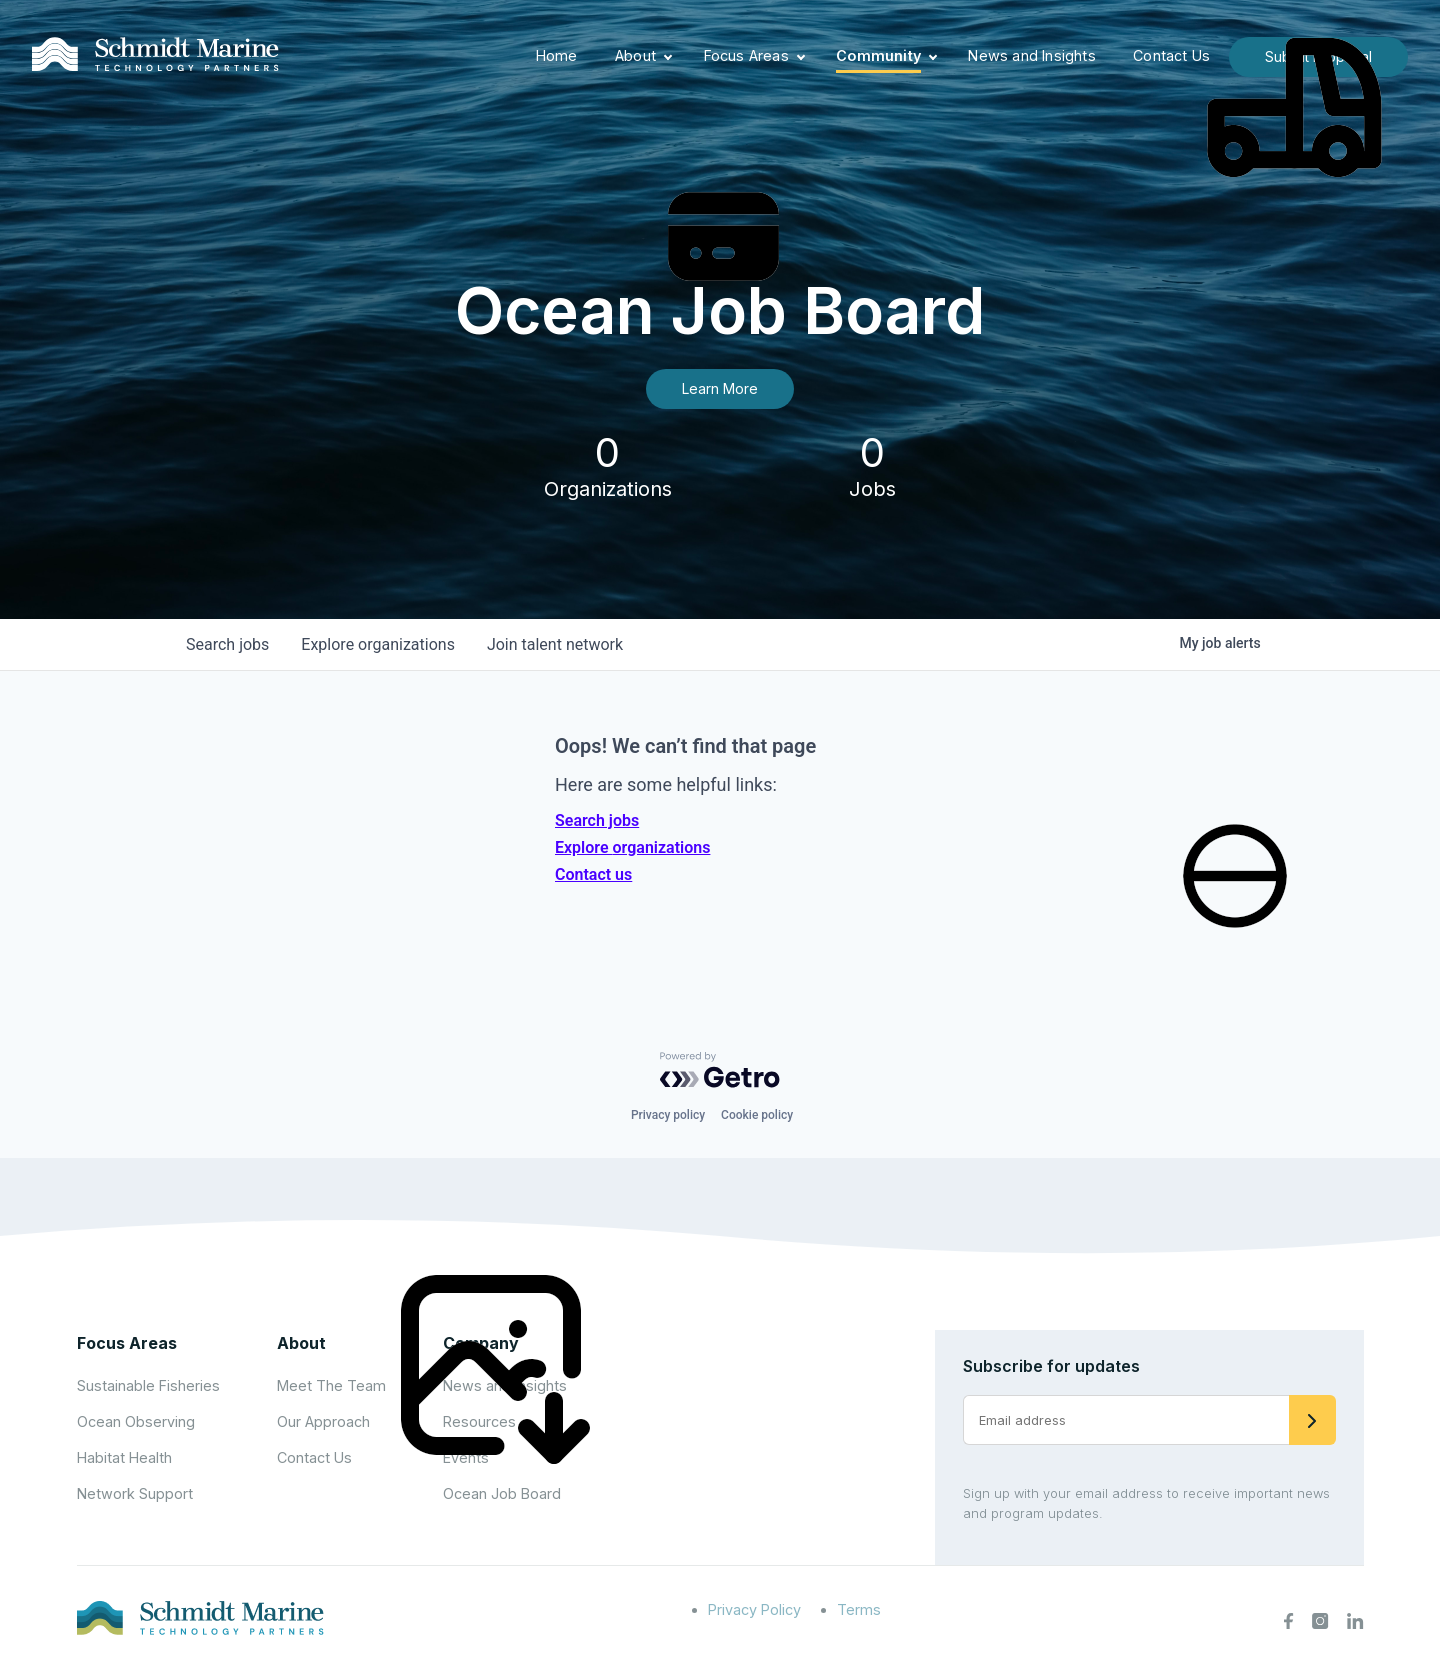 This screenshot has height=1668, width=1440. I want to click on toggle between light and dark mode, so click(1235, 876).